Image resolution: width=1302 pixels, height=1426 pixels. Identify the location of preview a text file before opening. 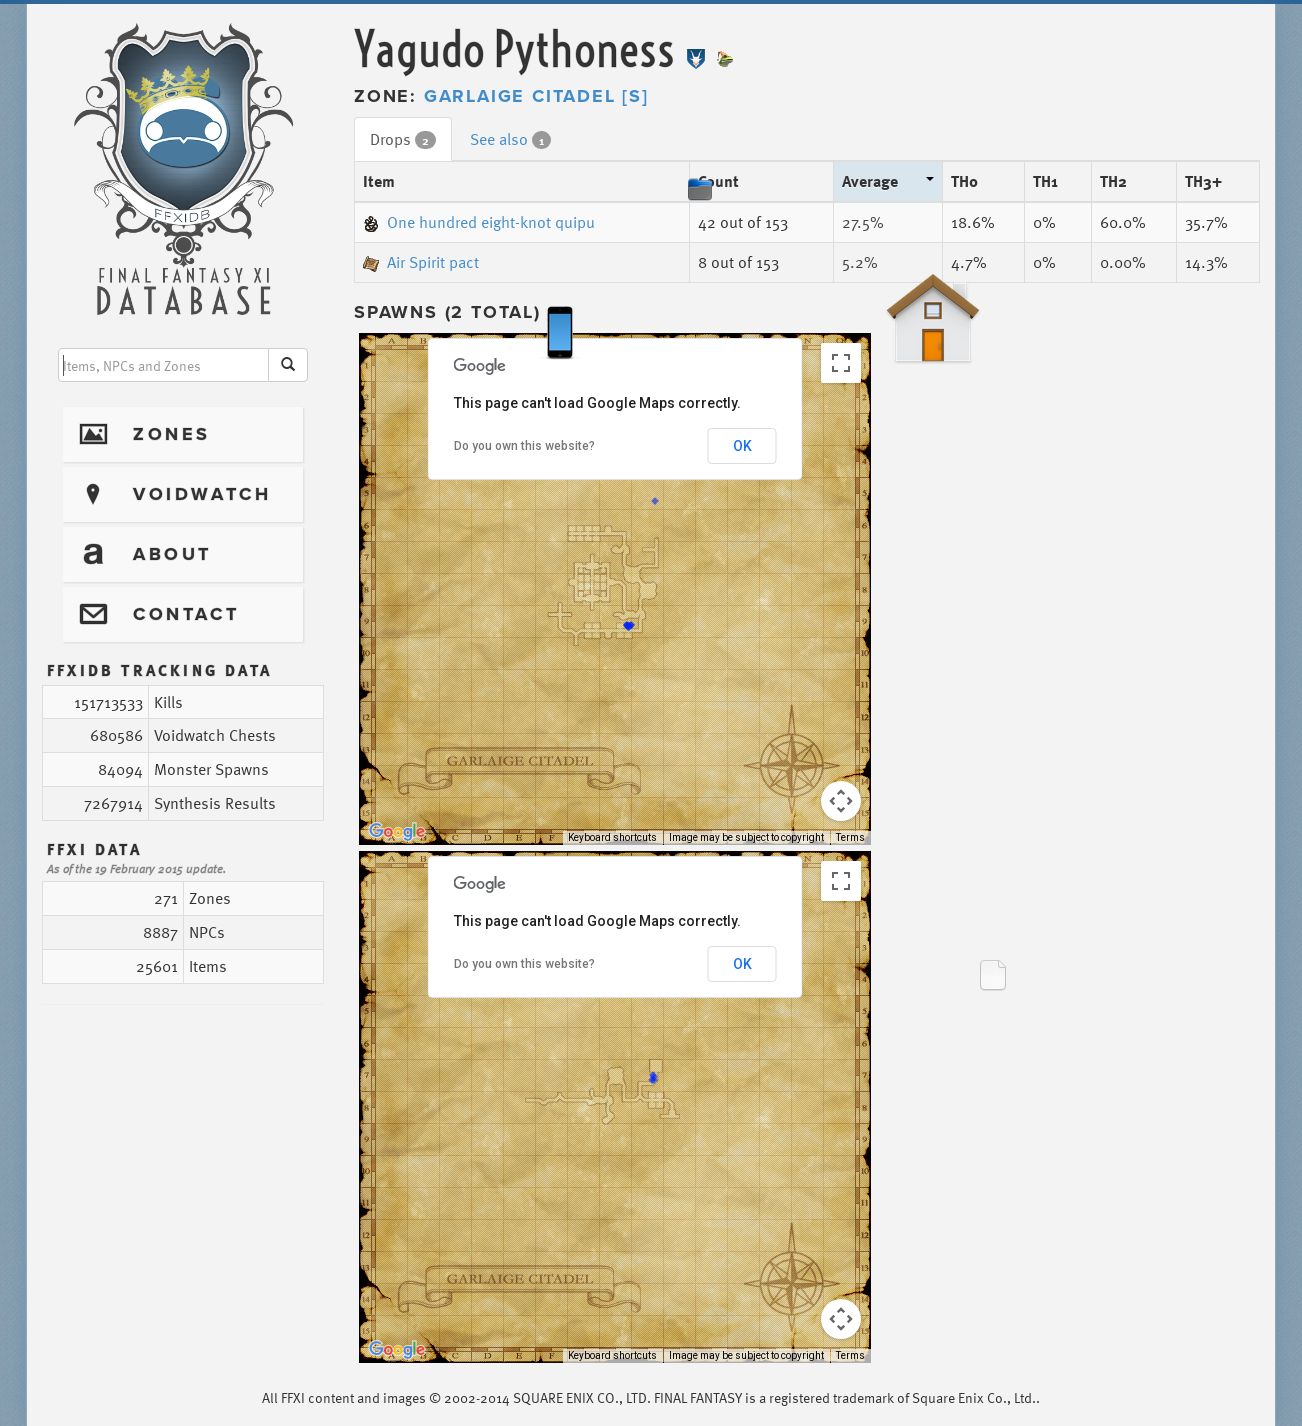
(993, 975).